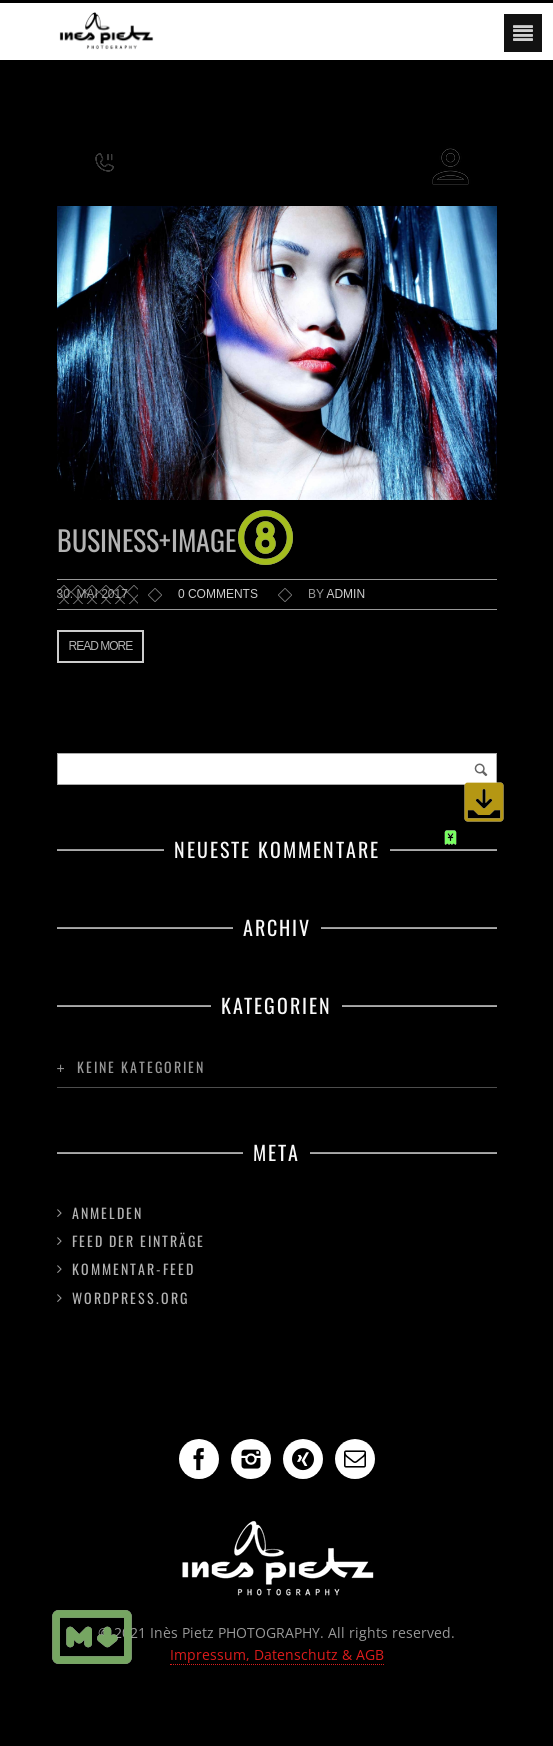  What do you see at coordinates (450, 166) in the screenshot?
I see `view your profile` at bounding box center [450, 166].